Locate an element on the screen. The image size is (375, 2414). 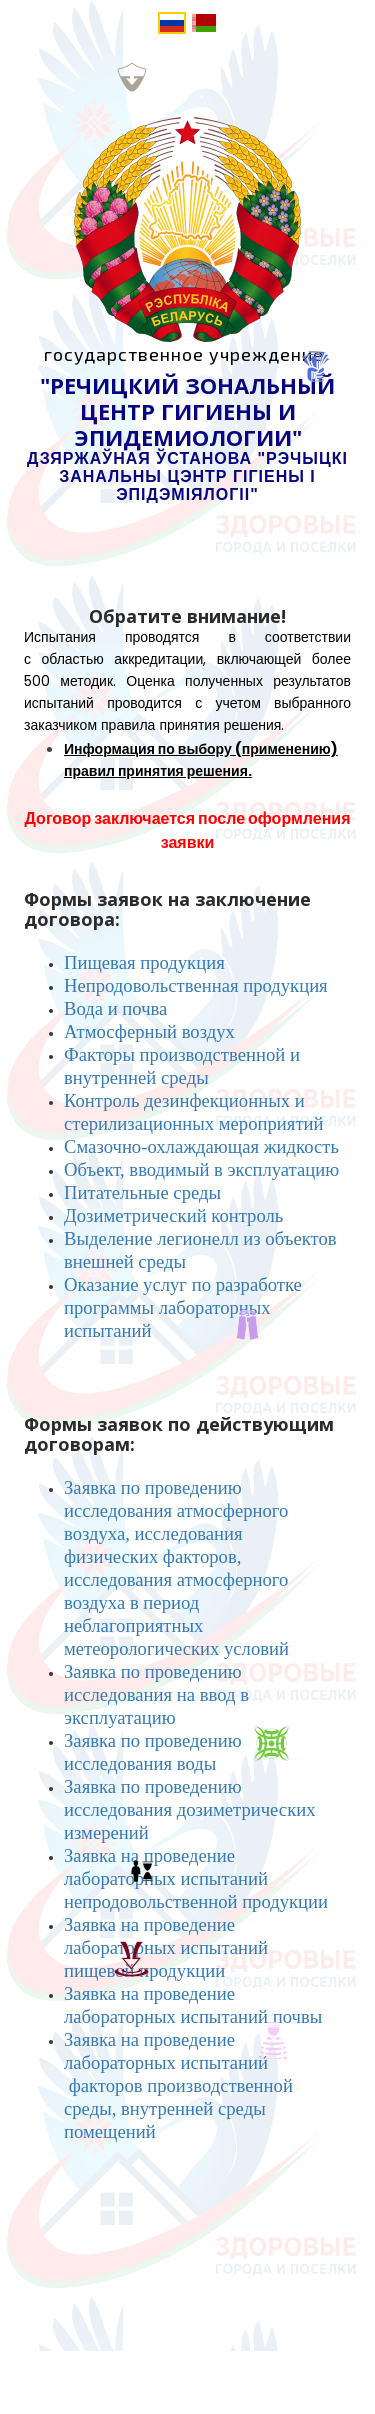
indicates armor or defense has been reduced is located at coordinates (132, 77).